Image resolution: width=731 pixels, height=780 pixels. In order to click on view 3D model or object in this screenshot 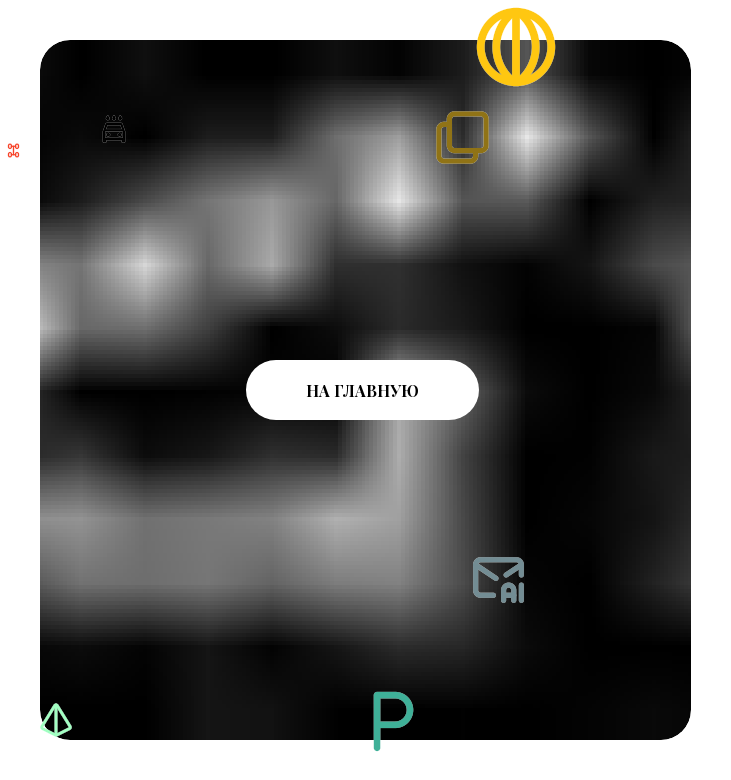, I will do `click(56, 720)`.